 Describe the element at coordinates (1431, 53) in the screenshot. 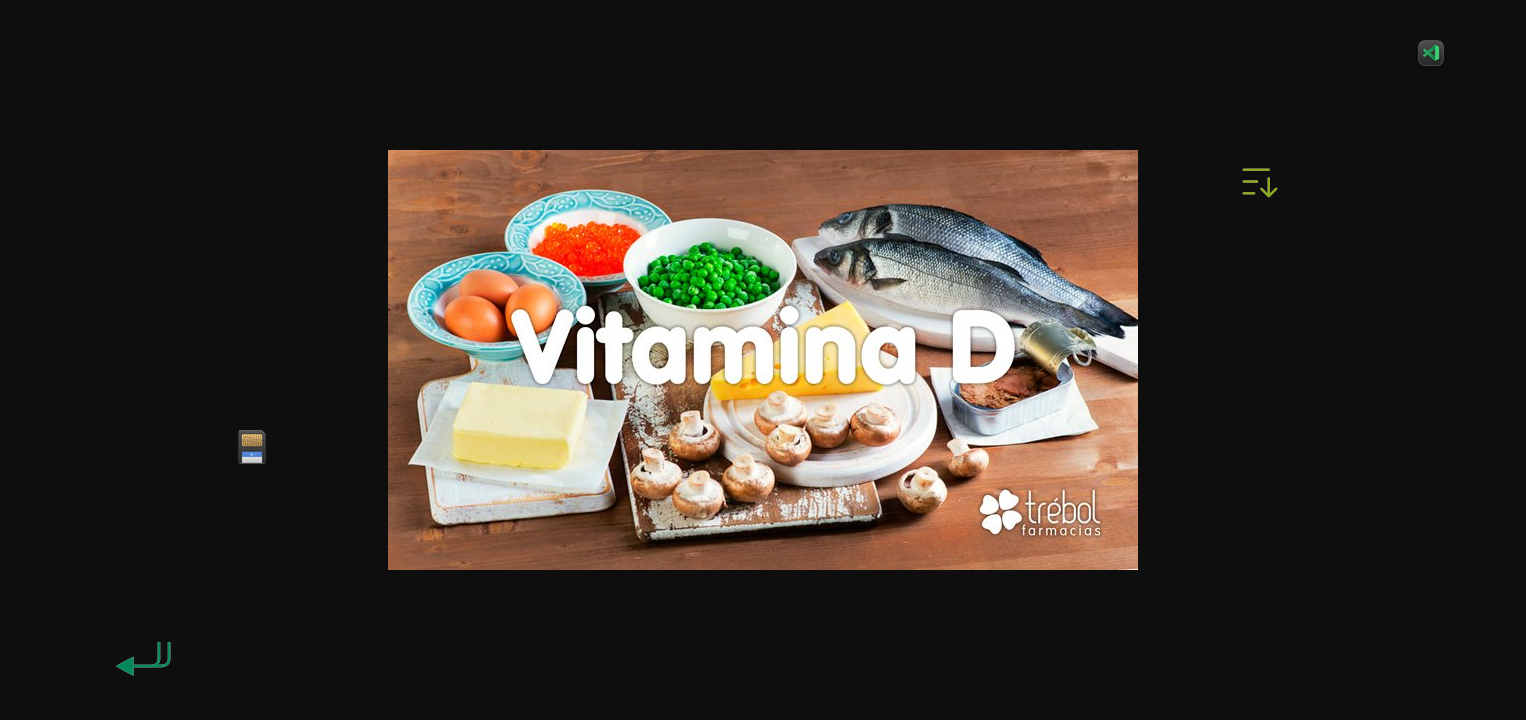

I see `open visual studio code insiders app` at that location.